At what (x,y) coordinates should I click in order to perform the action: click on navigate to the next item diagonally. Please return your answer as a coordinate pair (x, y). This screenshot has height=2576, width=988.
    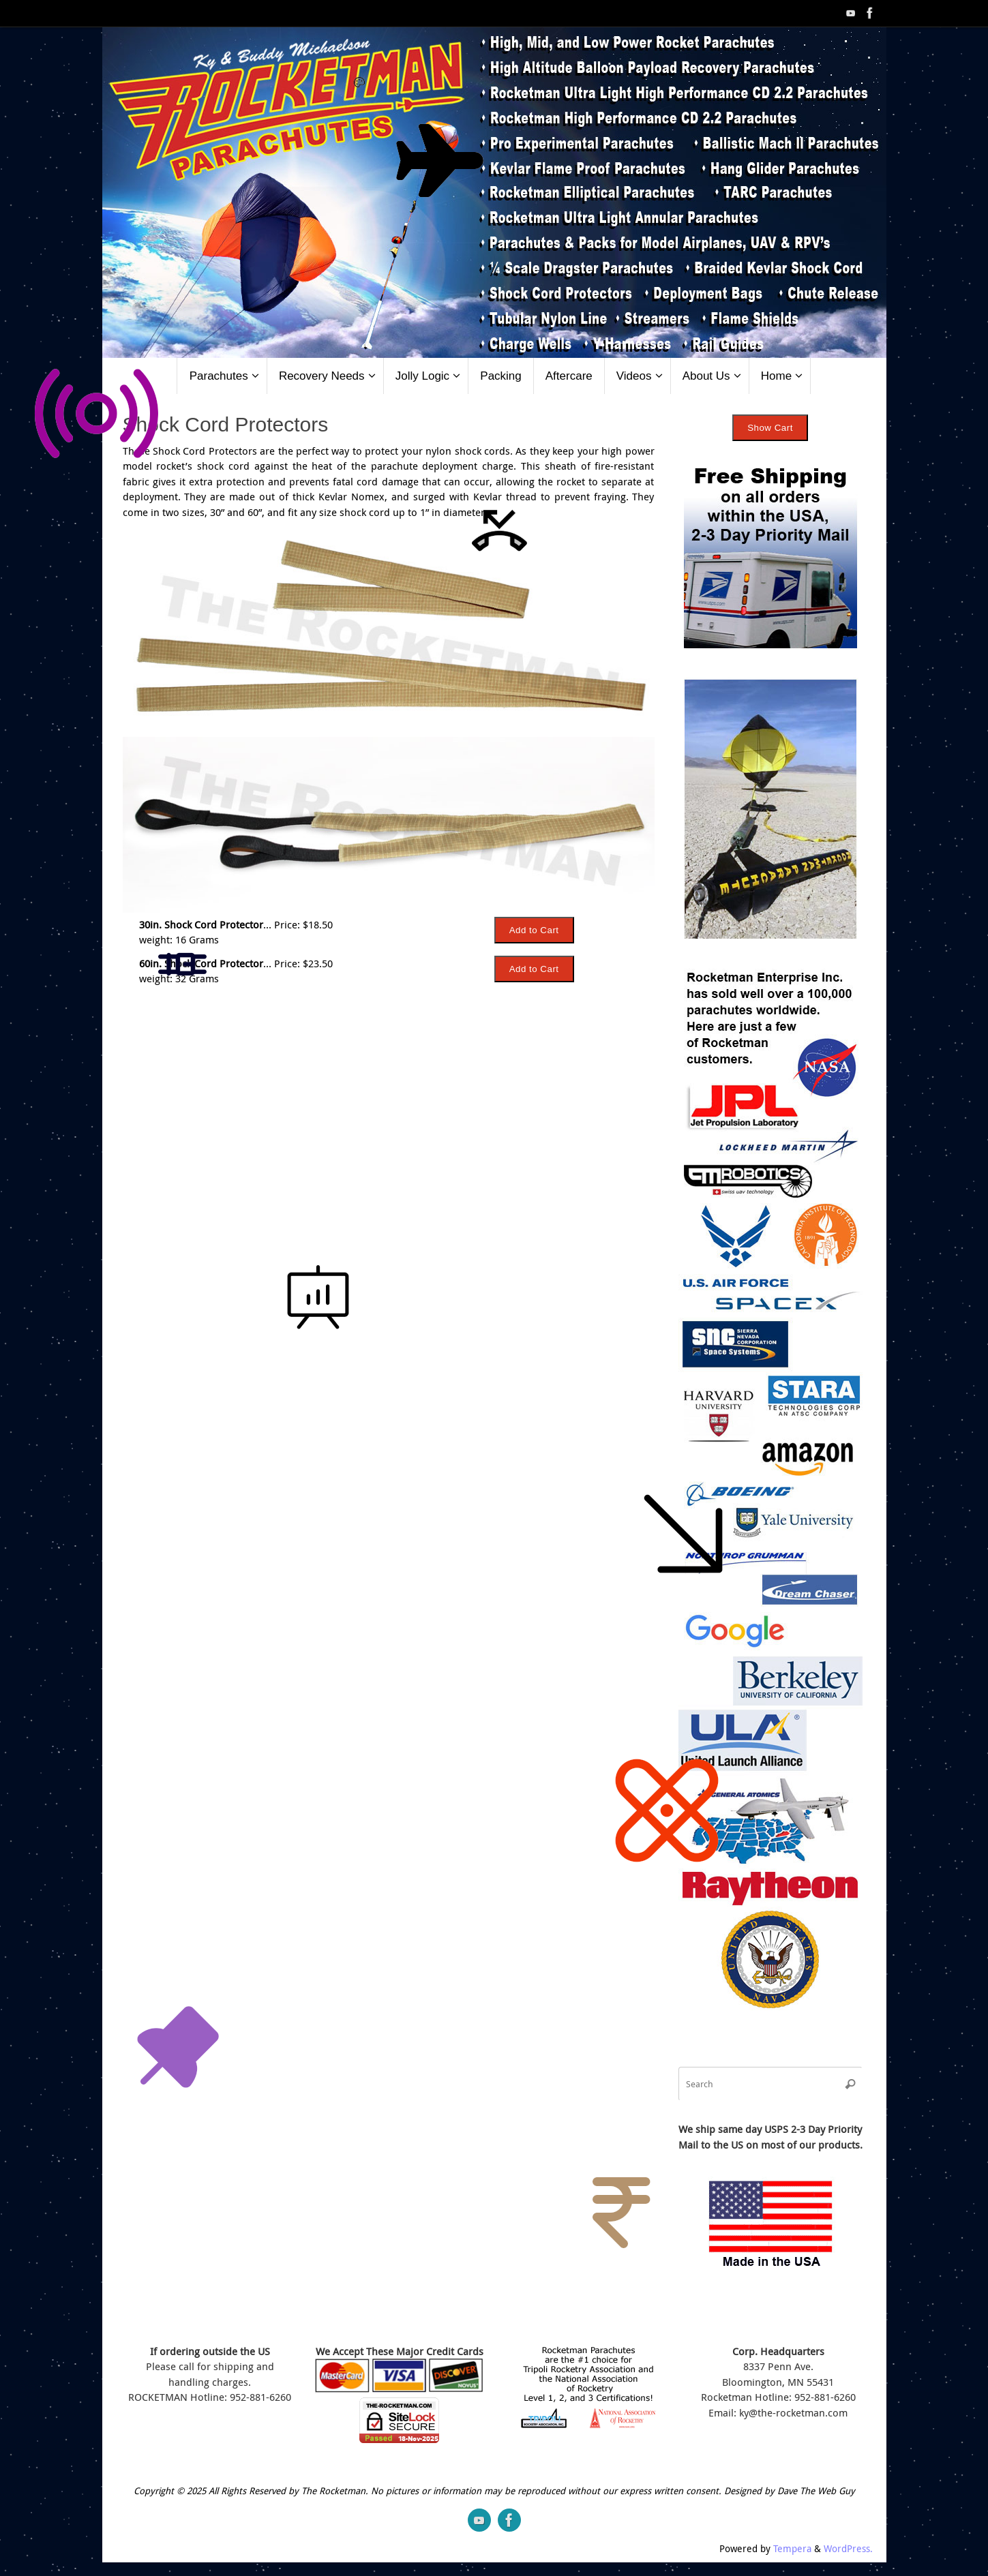
    Looking at the image, I should click on (683, 1534).